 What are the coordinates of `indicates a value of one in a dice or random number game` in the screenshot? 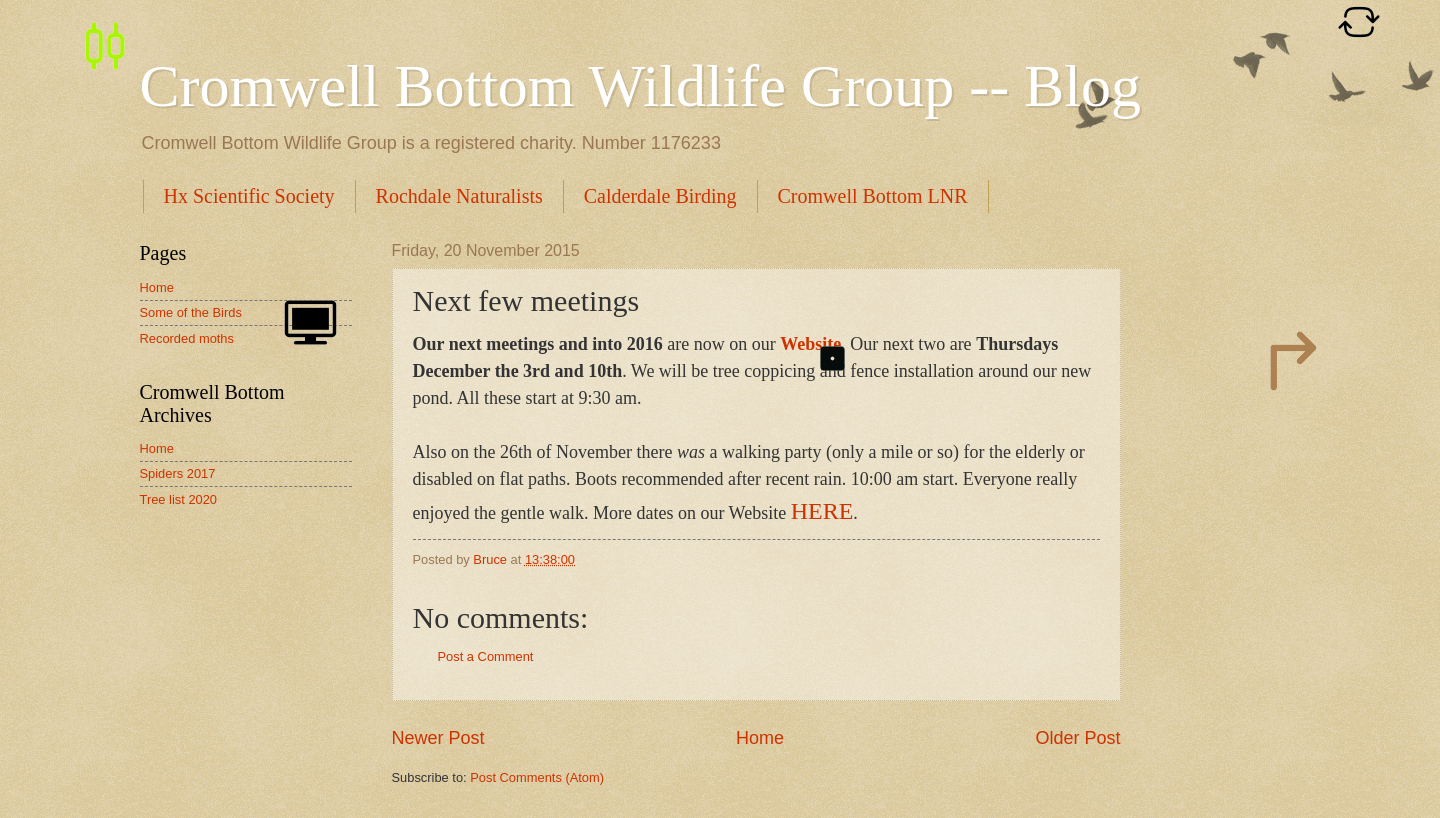 It's located at (832, 358).